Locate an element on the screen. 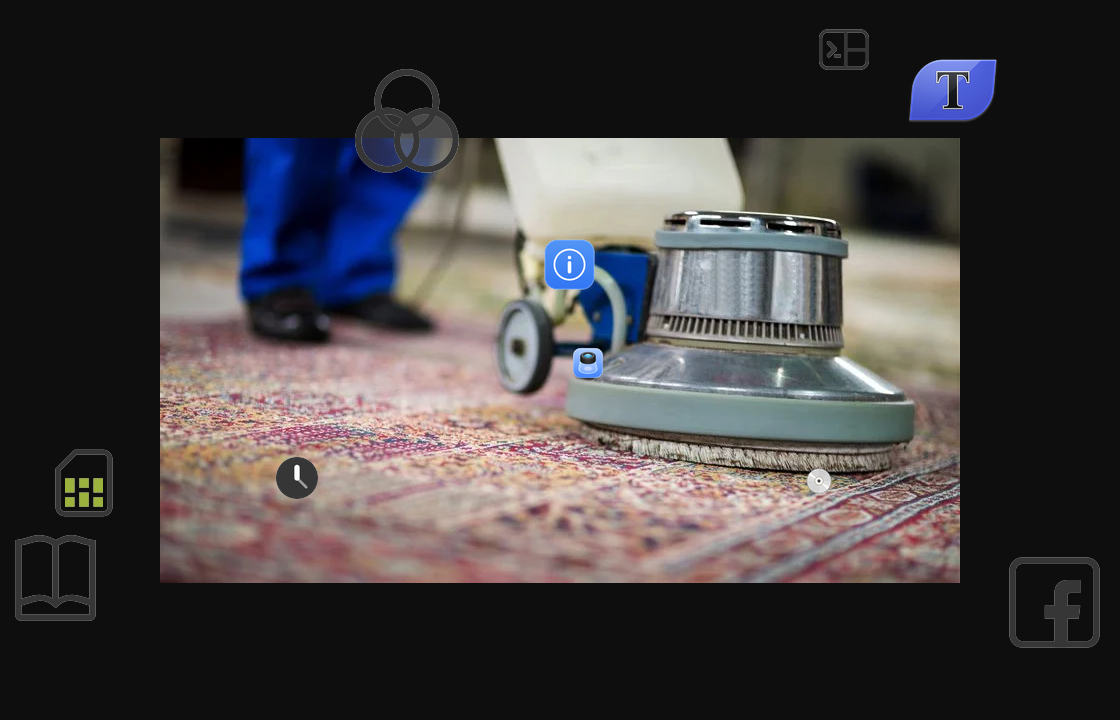 This screenshot has width=1120, height=720. view SIM card information is located at coordinates (84, 483).